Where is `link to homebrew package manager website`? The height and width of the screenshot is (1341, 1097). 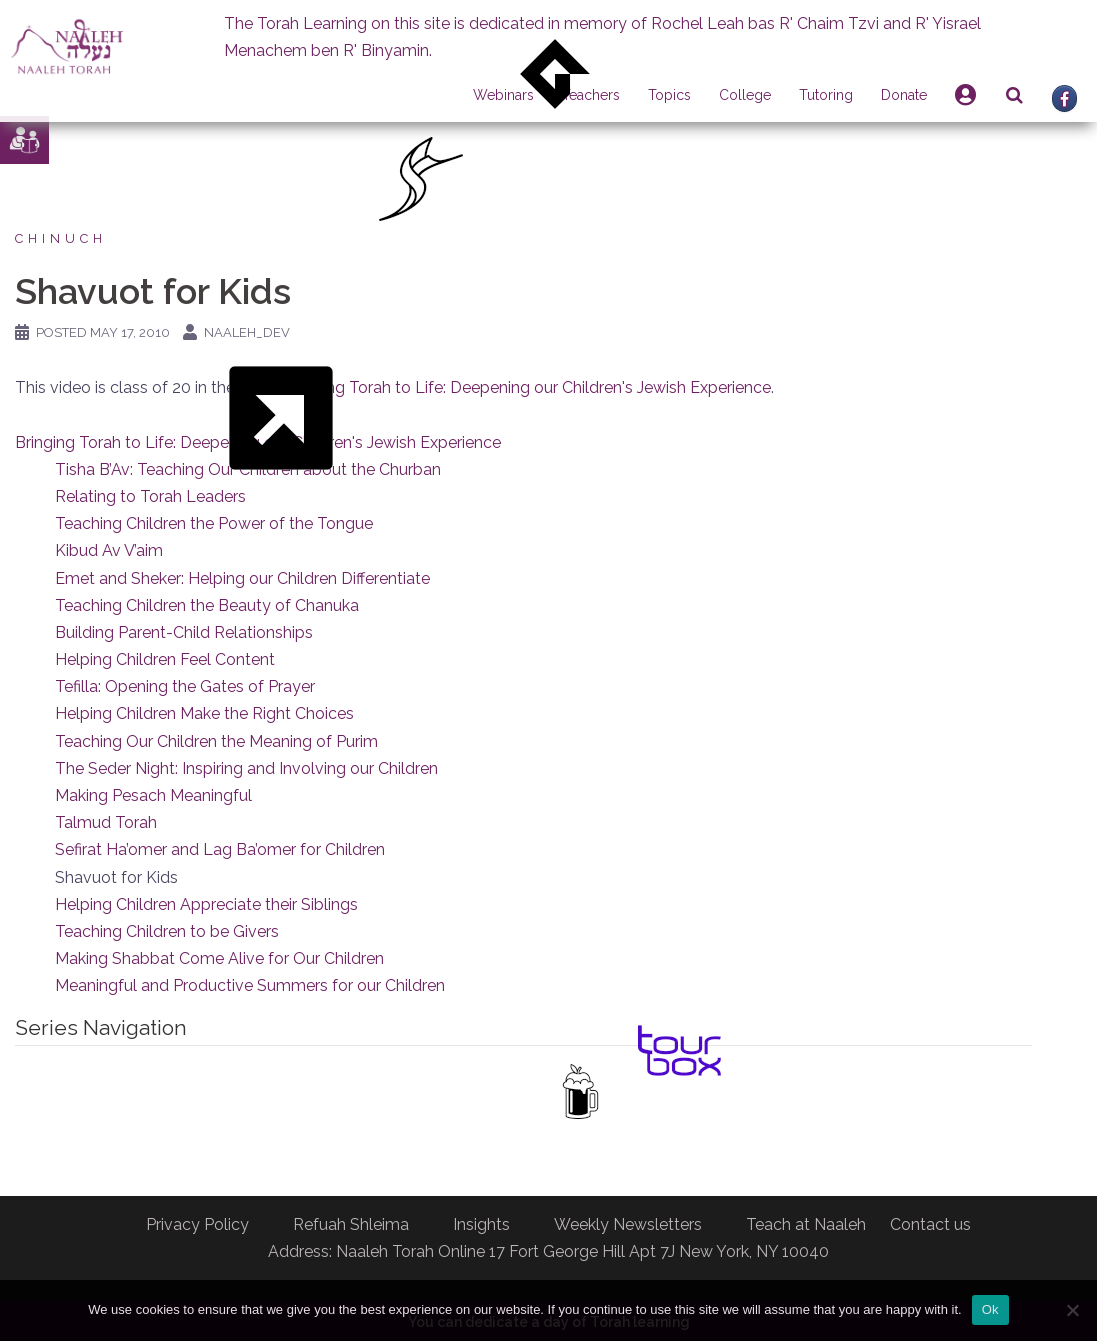
link to homebrew package manager website is located at coordinates (580, 1091).